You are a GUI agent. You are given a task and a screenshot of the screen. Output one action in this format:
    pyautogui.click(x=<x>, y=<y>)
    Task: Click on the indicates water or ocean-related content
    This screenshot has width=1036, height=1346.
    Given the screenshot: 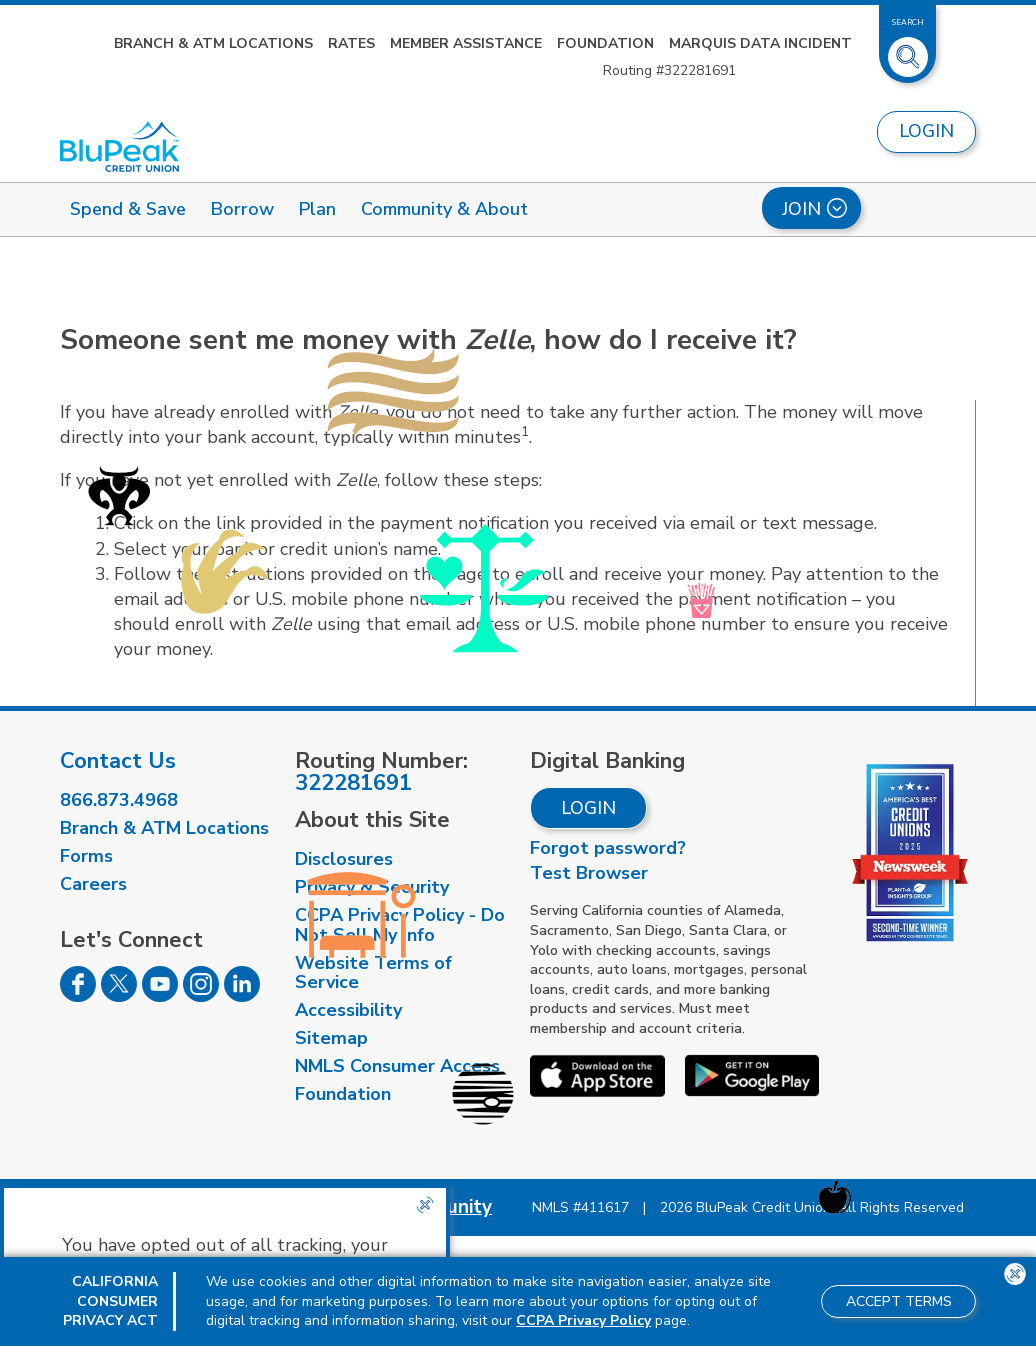 What is the action you would take?
    pyautogui.click(x=393, y=391)
    